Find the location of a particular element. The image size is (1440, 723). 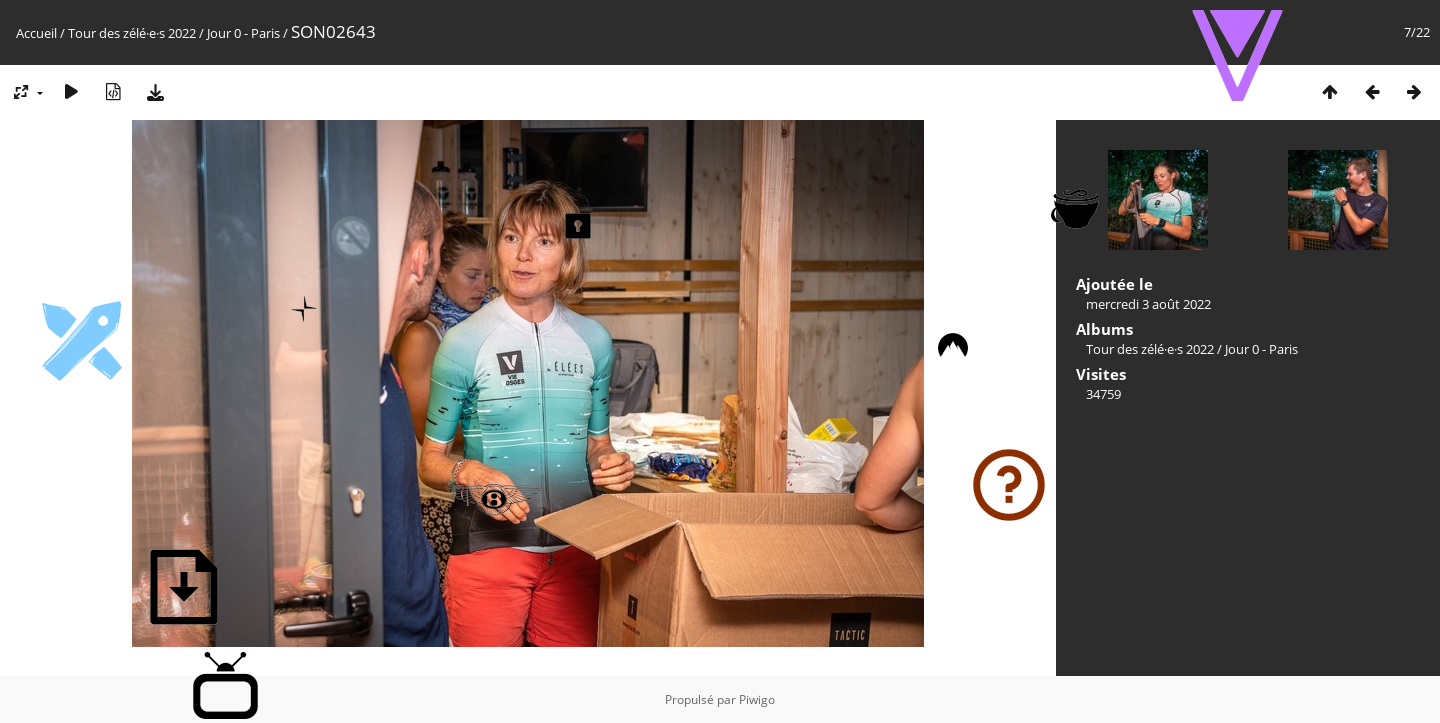

open the MyShows app is located at coordinates (225, 685).